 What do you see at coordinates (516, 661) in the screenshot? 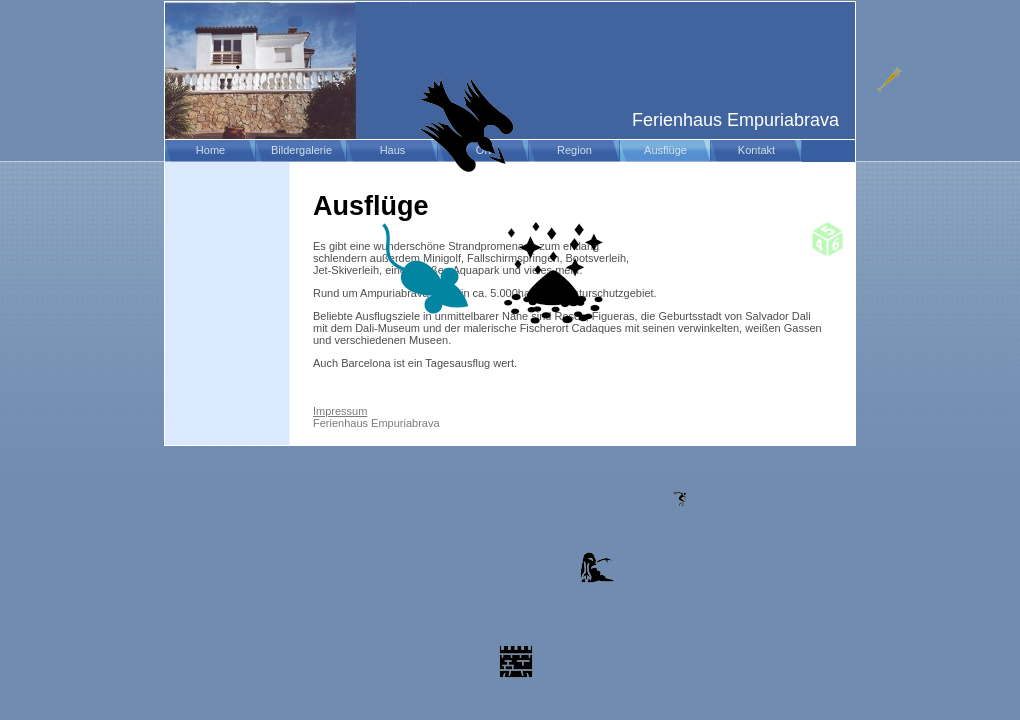
I see `build or upgrade defensive fortifications` at bounding box center [516, 661].